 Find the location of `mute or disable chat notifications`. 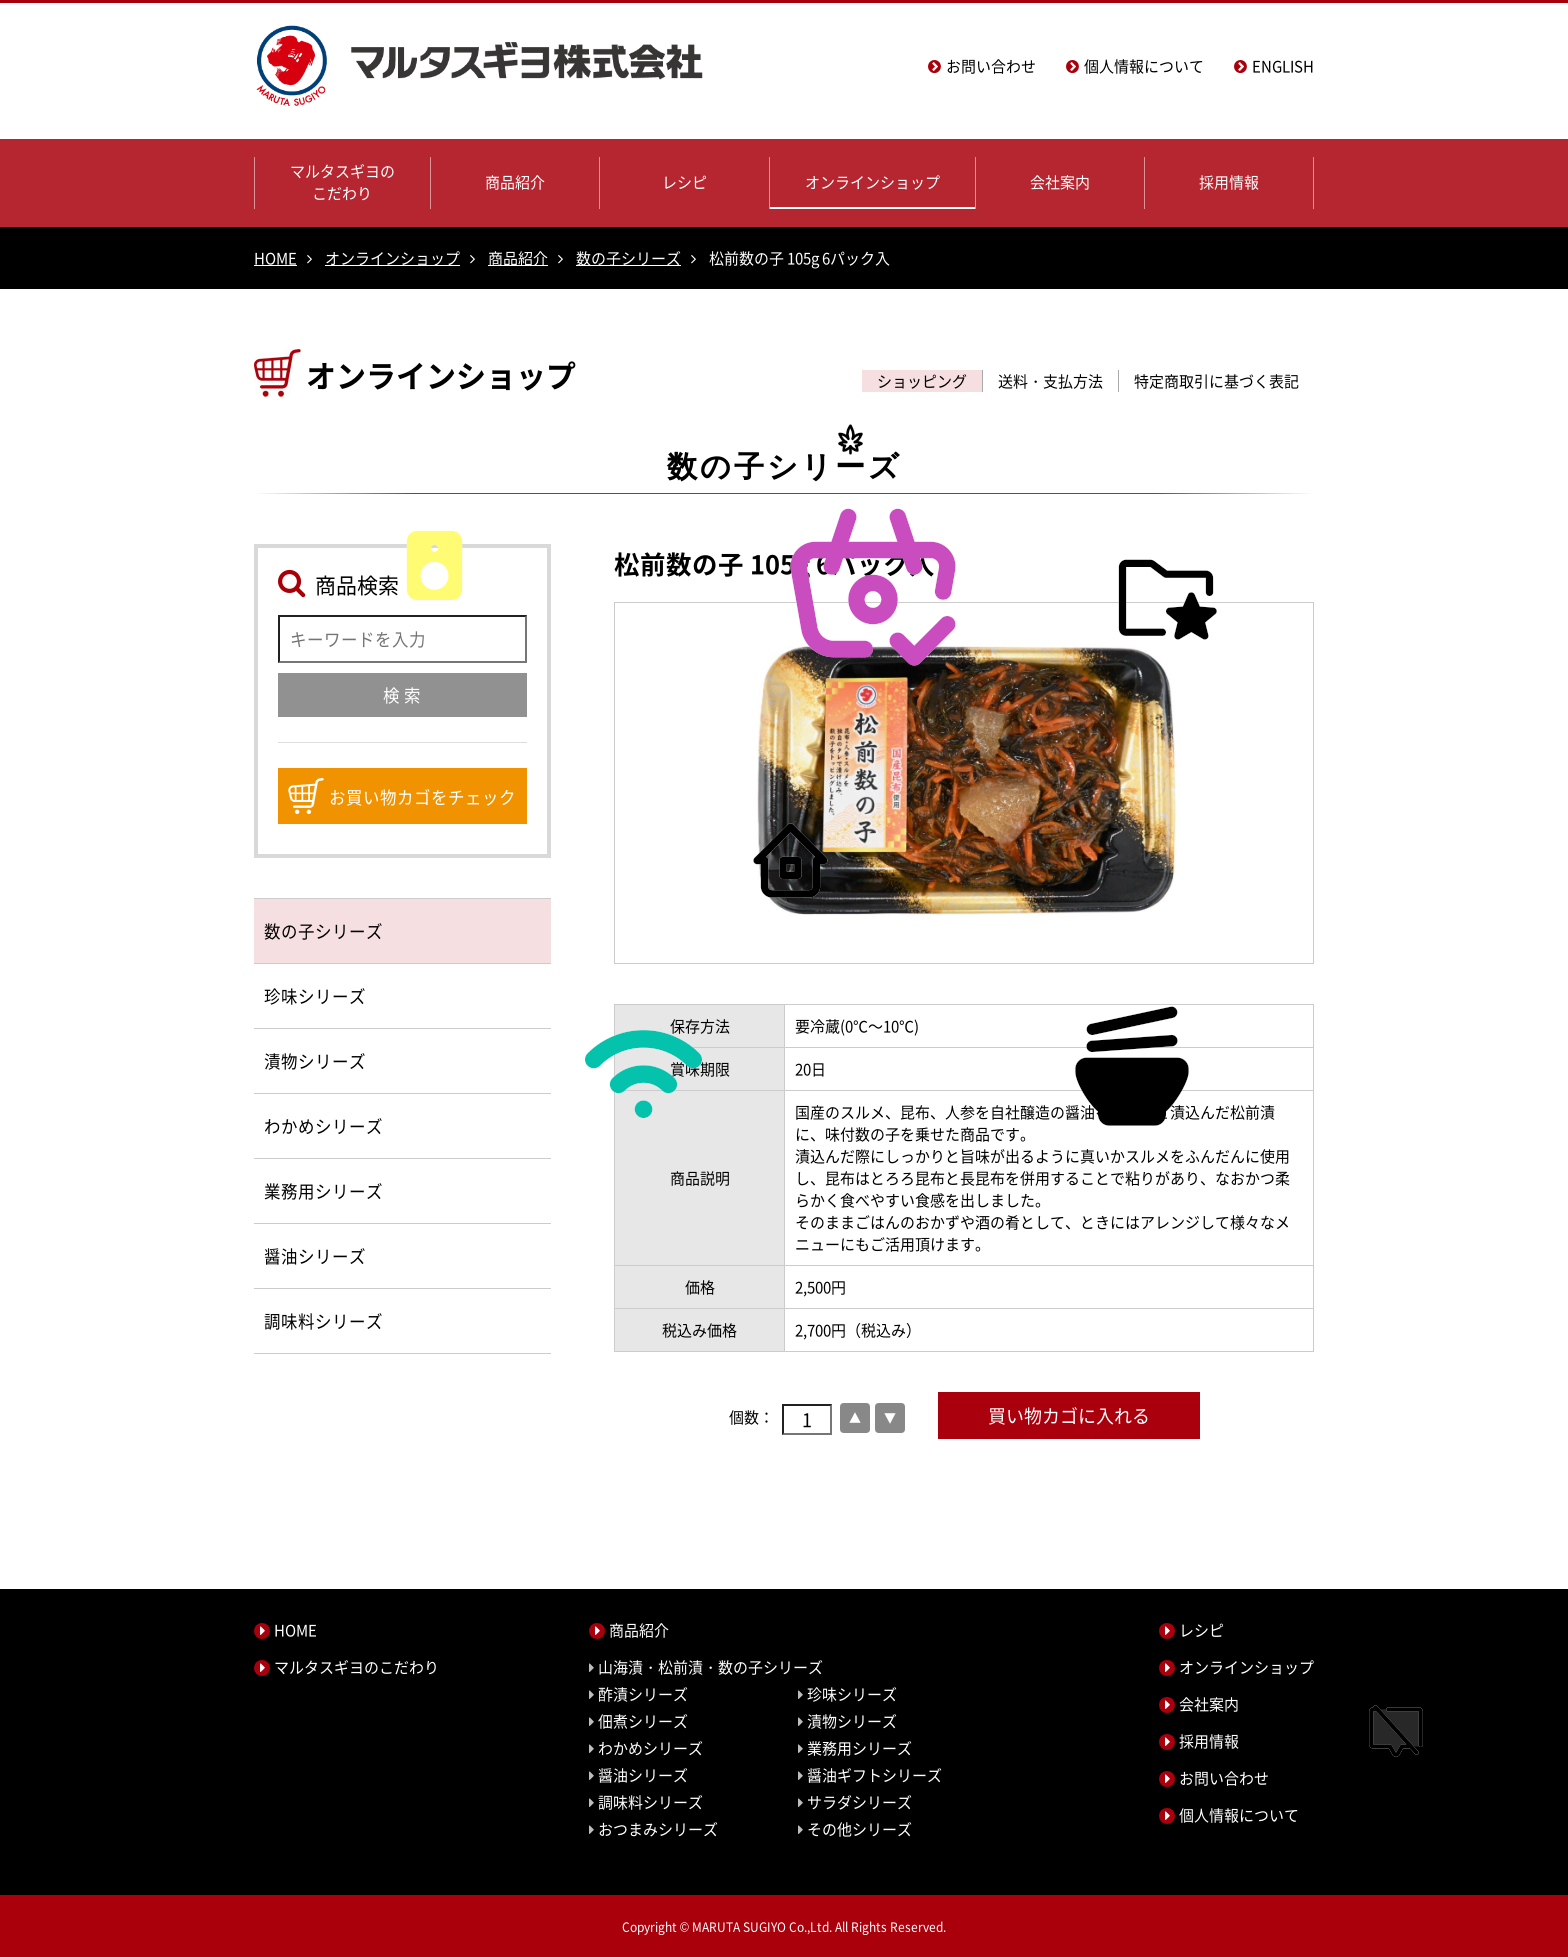

mute or disable chat notifications is located at coordinates (1396, 1730).